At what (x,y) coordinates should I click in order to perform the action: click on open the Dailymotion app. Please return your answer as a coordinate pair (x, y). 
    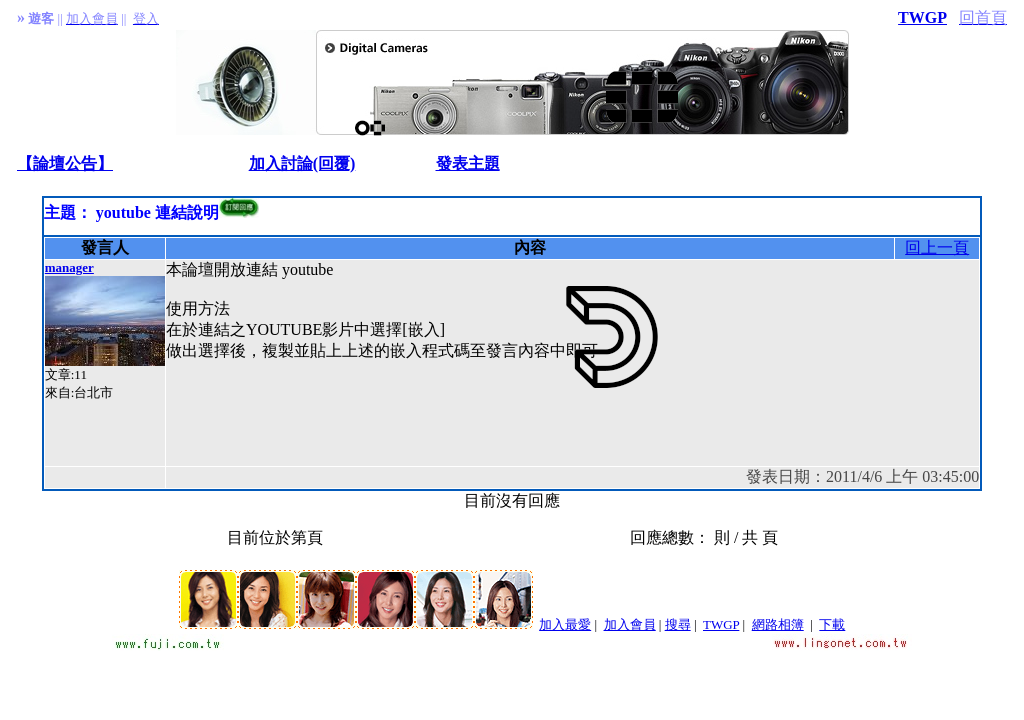
    Looking at the image, I should click on (612, 337).